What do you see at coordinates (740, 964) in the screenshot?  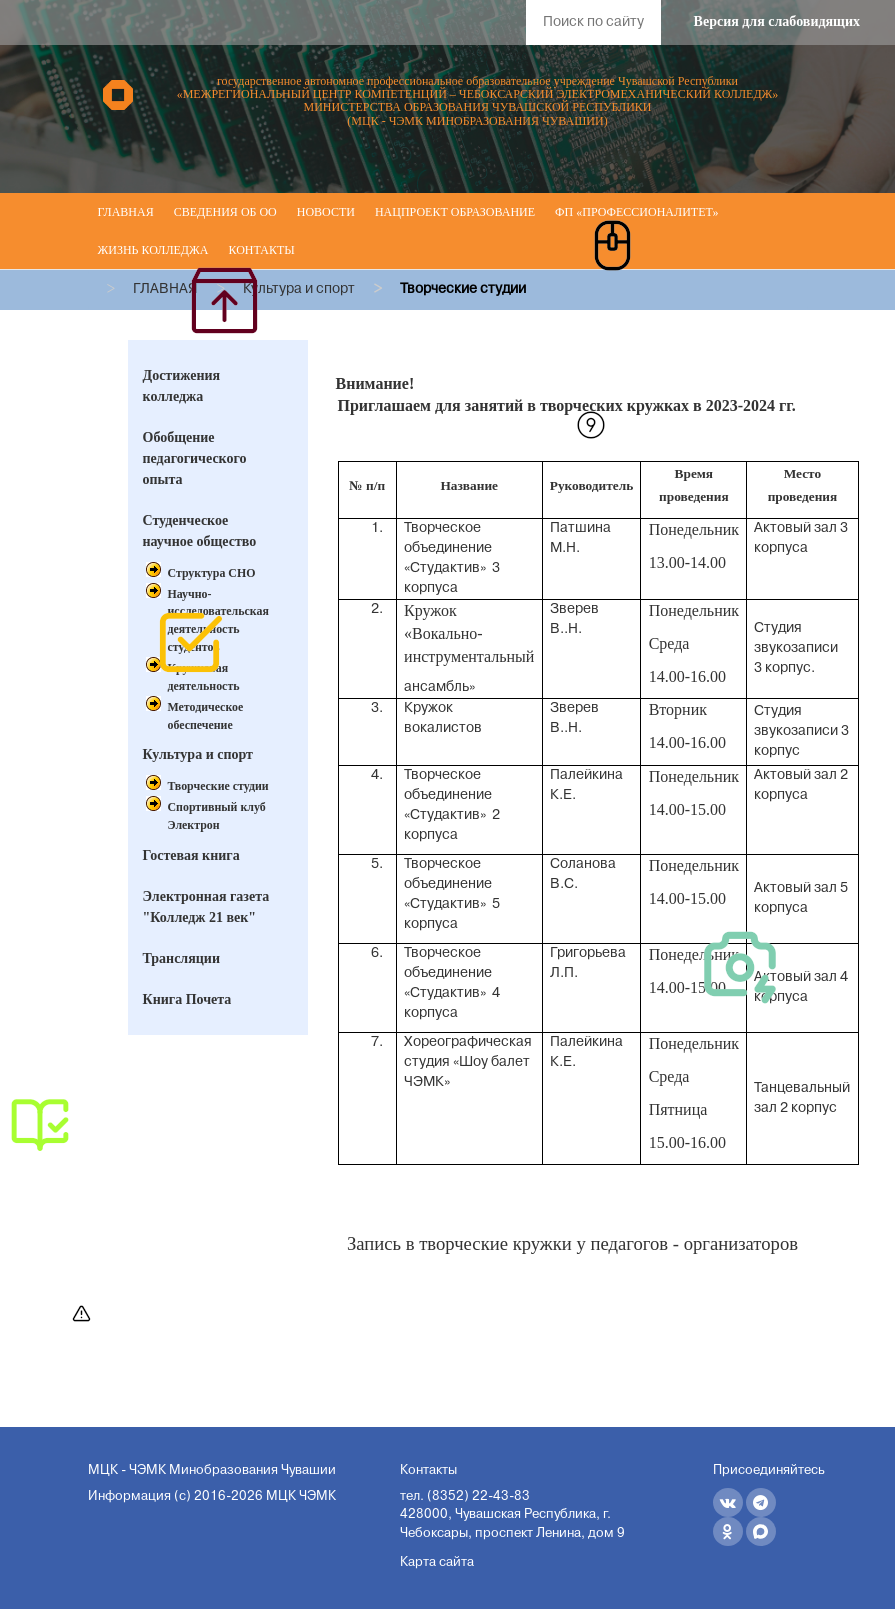 I see `camera flash enabled` at bounding box center [740, 964].